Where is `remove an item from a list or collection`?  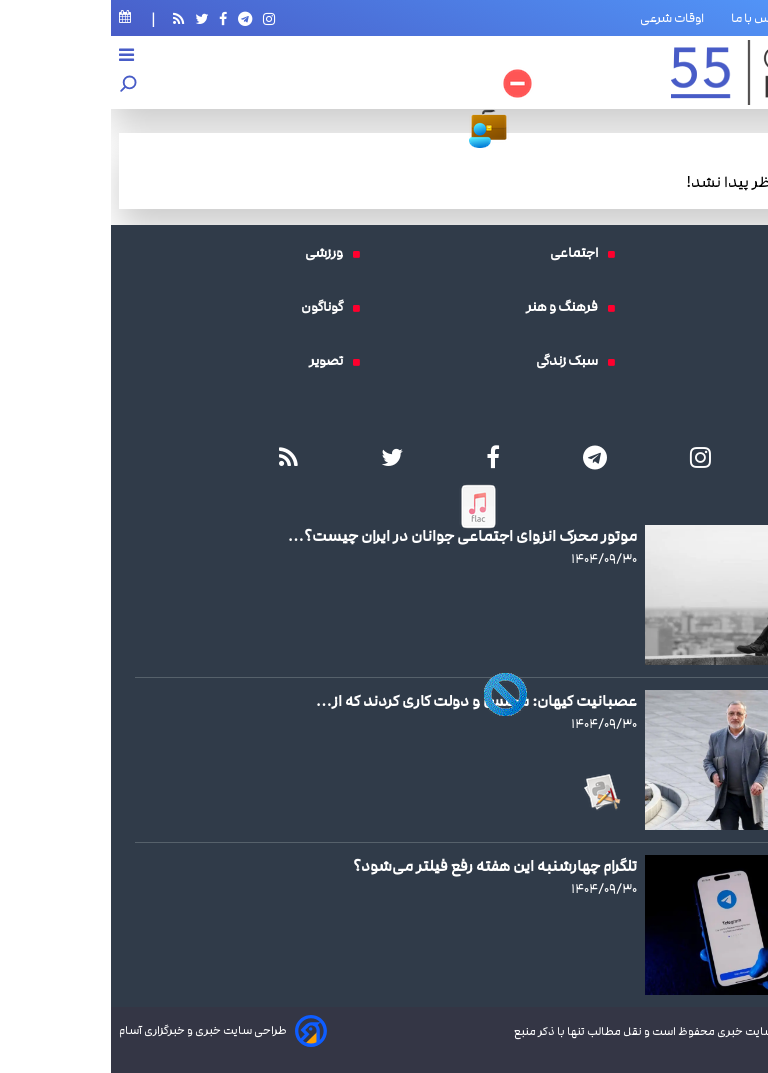 remove an item from a list or collection is located at coordinates (517, 83).